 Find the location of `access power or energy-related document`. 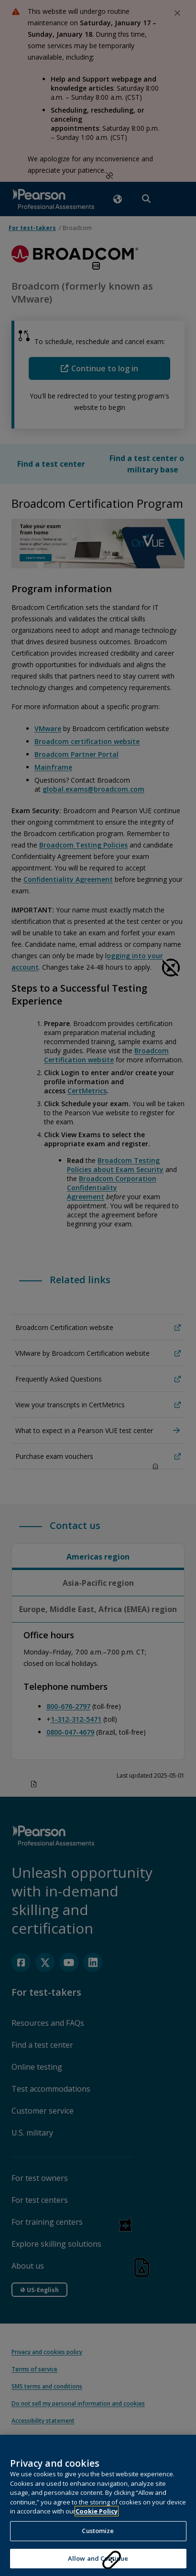

access power or energy-related document is located at coordinates (33, 1784).